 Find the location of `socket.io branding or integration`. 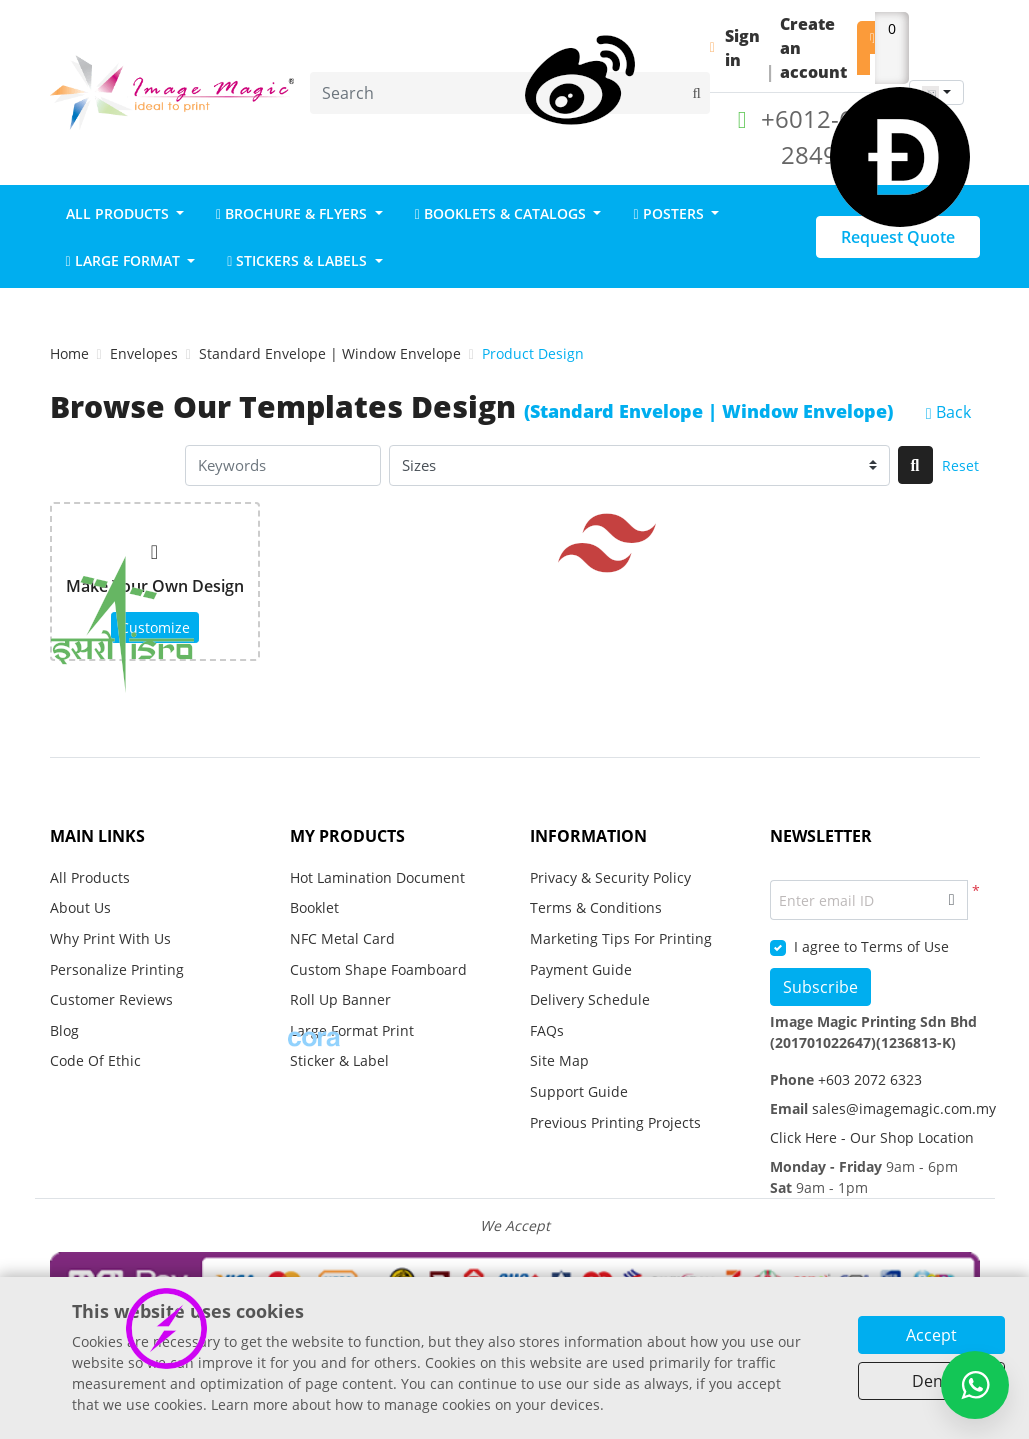

socket.io branding or integration is located at coordinates (166, 1328).